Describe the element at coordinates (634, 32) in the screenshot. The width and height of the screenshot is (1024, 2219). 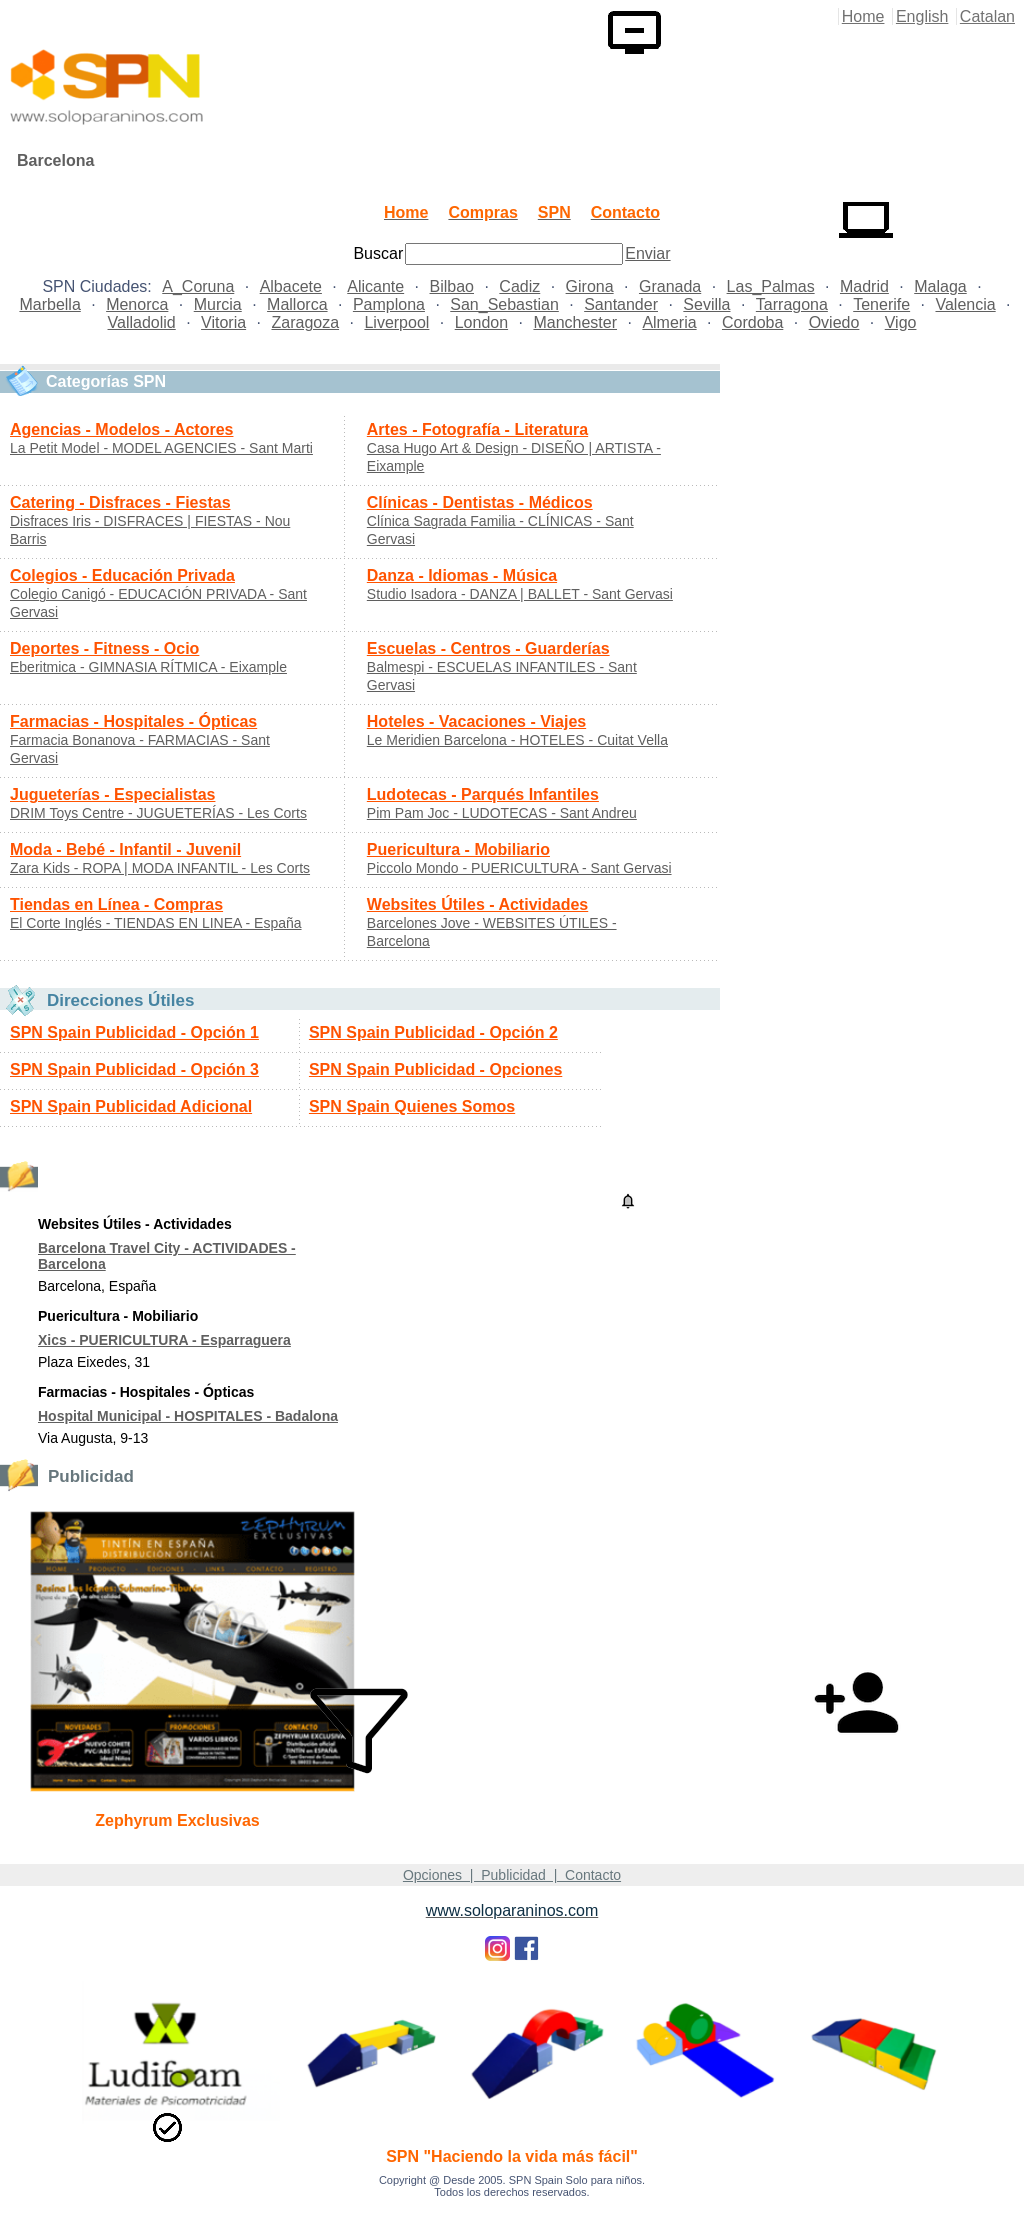
I see `remove video from playback queue` at that location.